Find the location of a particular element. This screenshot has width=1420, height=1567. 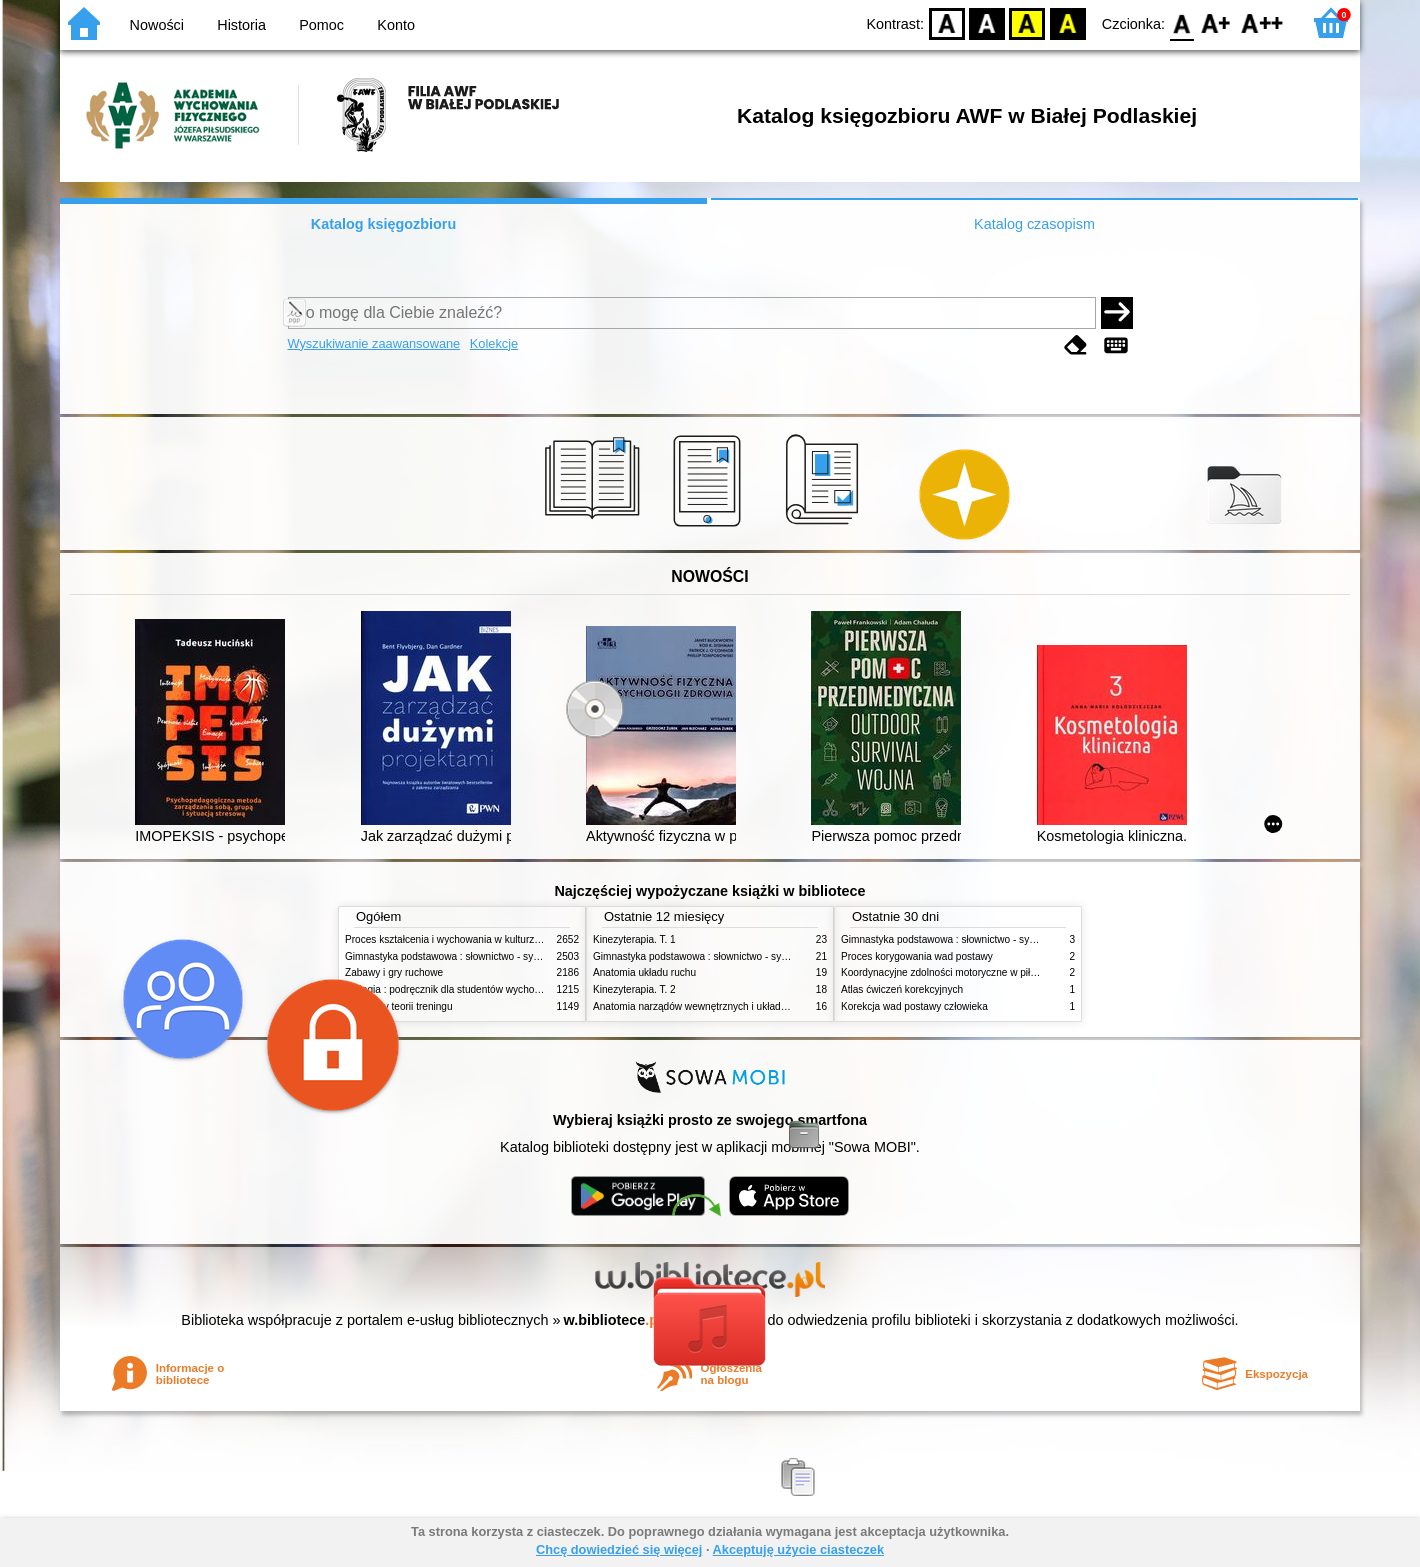

a PGP signature file for verifying authenticity is located at coordinates (294, 312).